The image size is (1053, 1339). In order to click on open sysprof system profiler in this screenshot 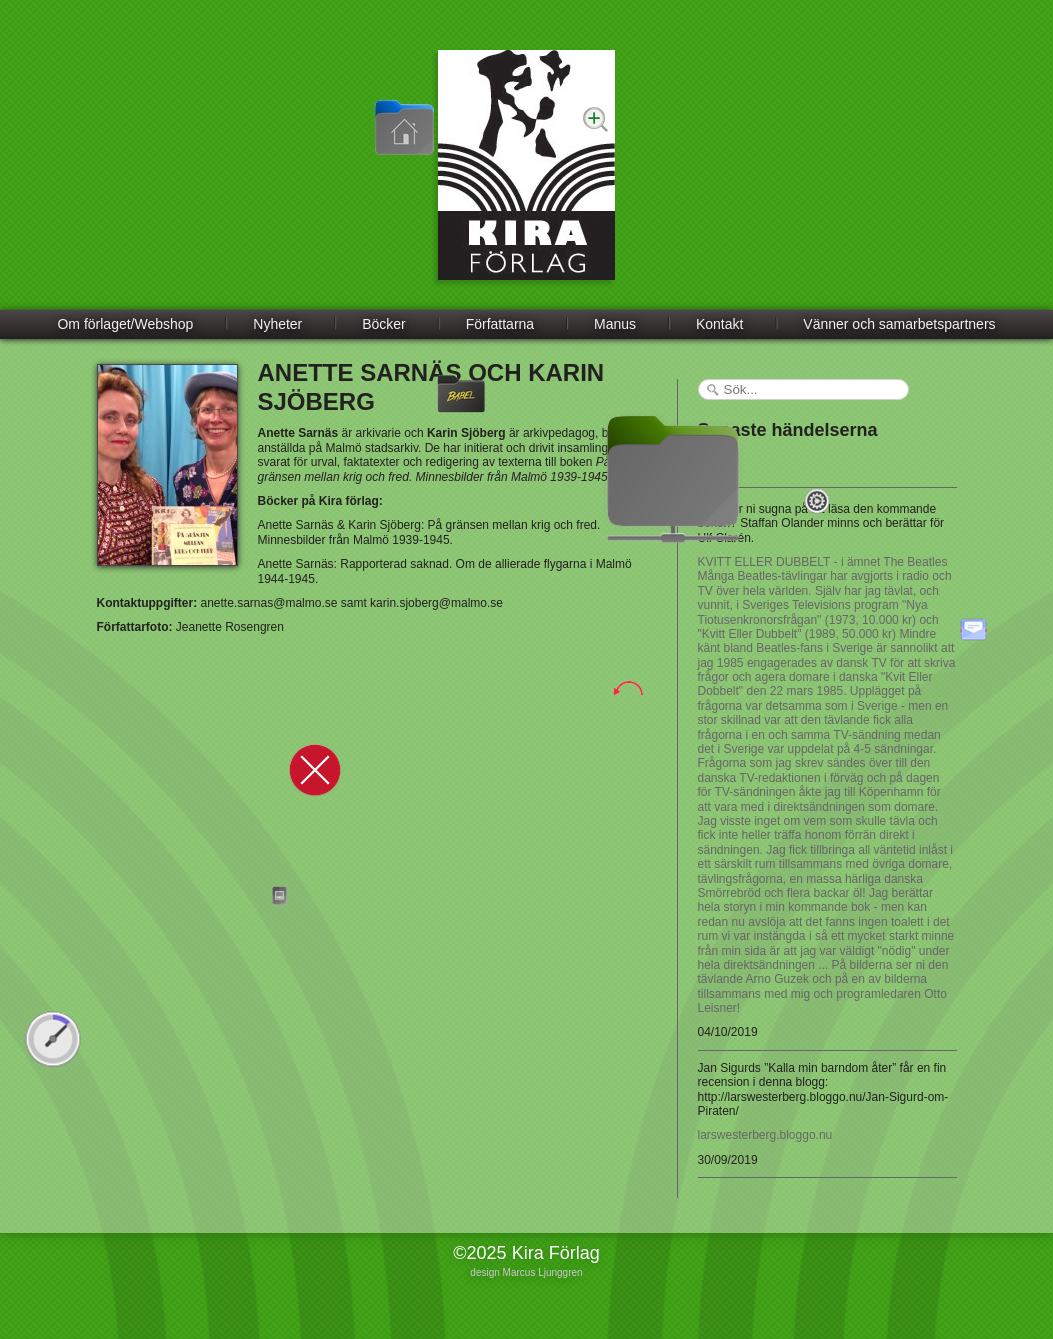, I will do `click(53, 1039)`.